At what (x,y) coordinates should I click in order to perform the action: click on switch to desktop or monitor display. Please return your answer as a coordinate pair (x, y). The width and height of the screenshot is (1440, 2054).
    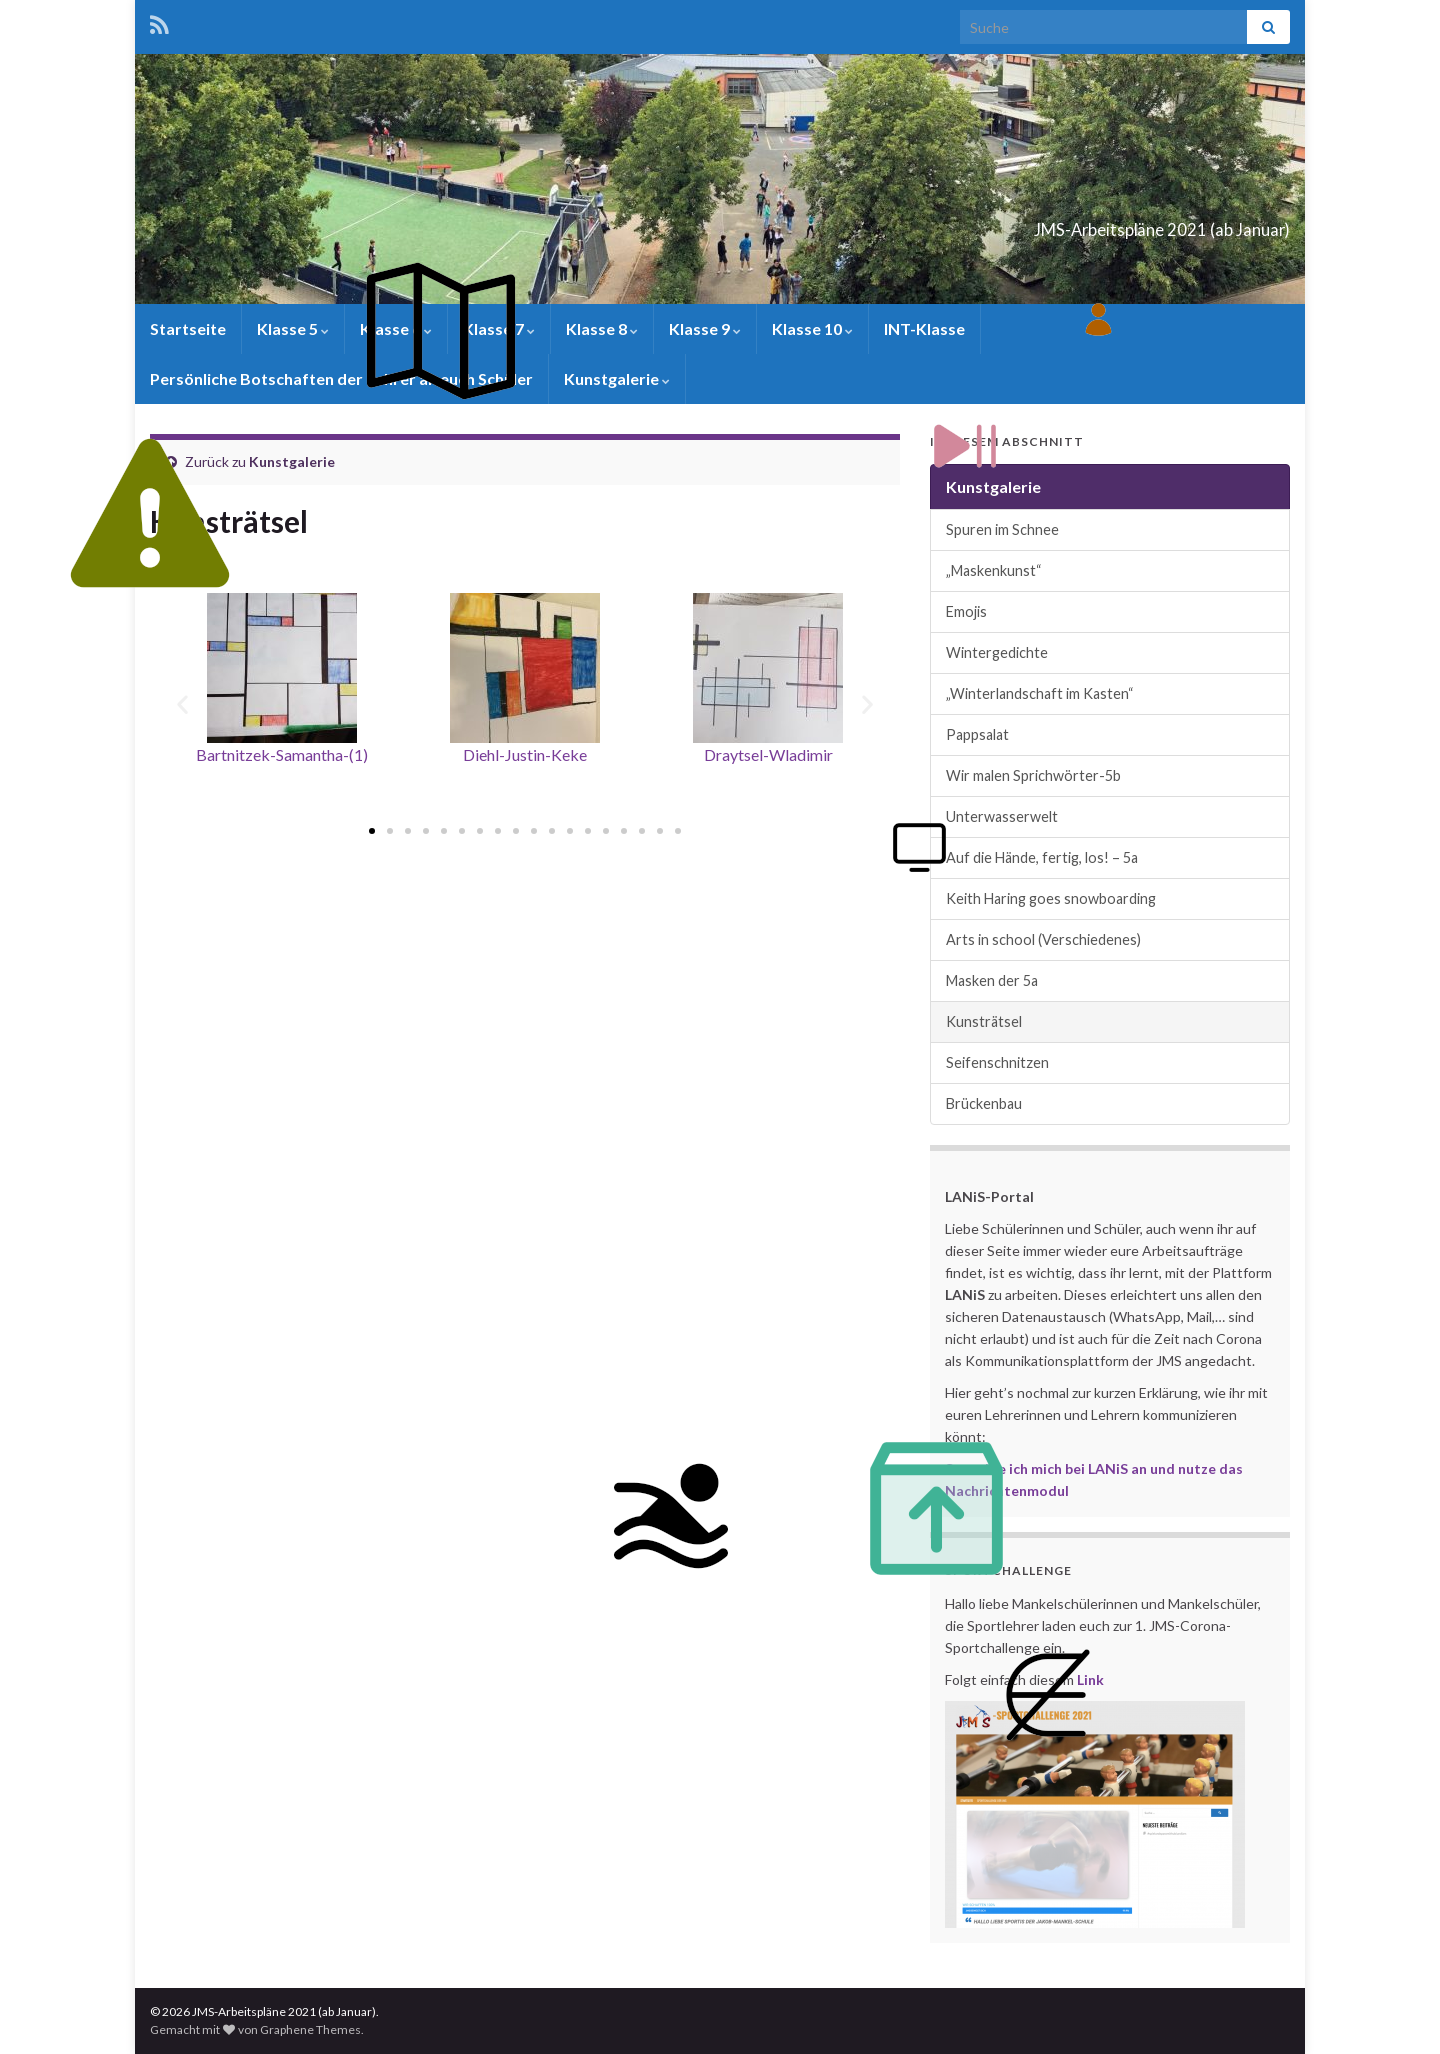
    Looking at the image, I should click on (919, 845).